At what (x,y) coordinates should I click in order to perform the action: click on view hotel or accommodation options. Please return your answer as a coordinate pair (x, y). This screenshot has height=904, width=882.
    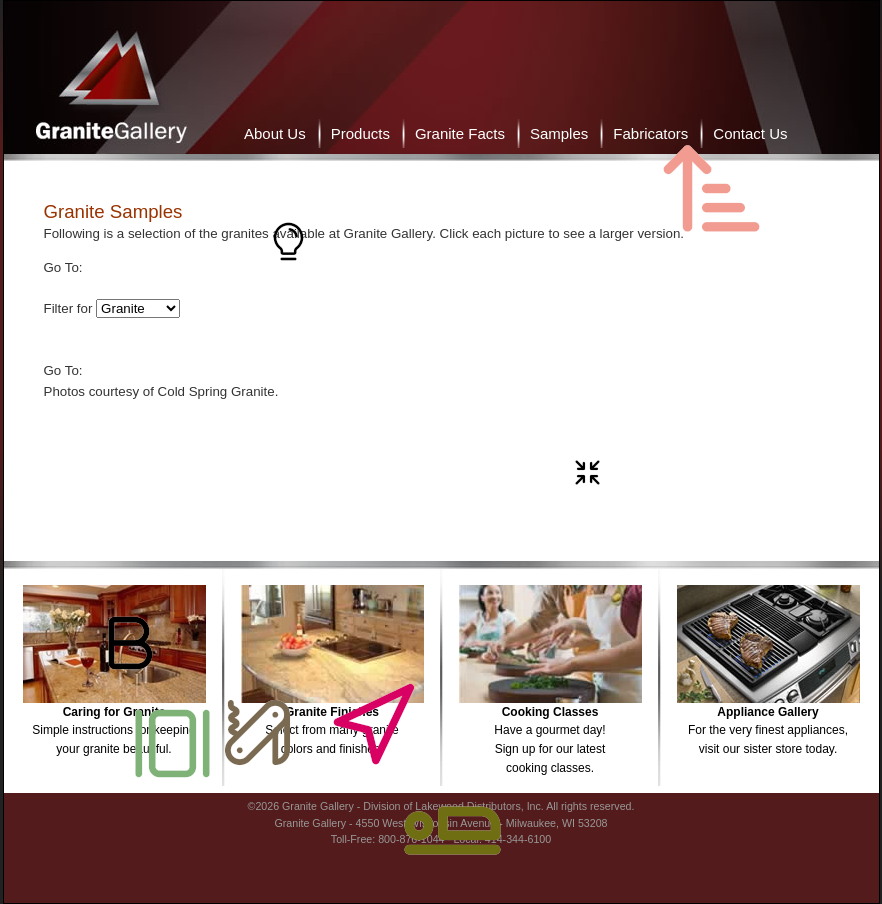
    Looking at the image, I should click on (452, 830).